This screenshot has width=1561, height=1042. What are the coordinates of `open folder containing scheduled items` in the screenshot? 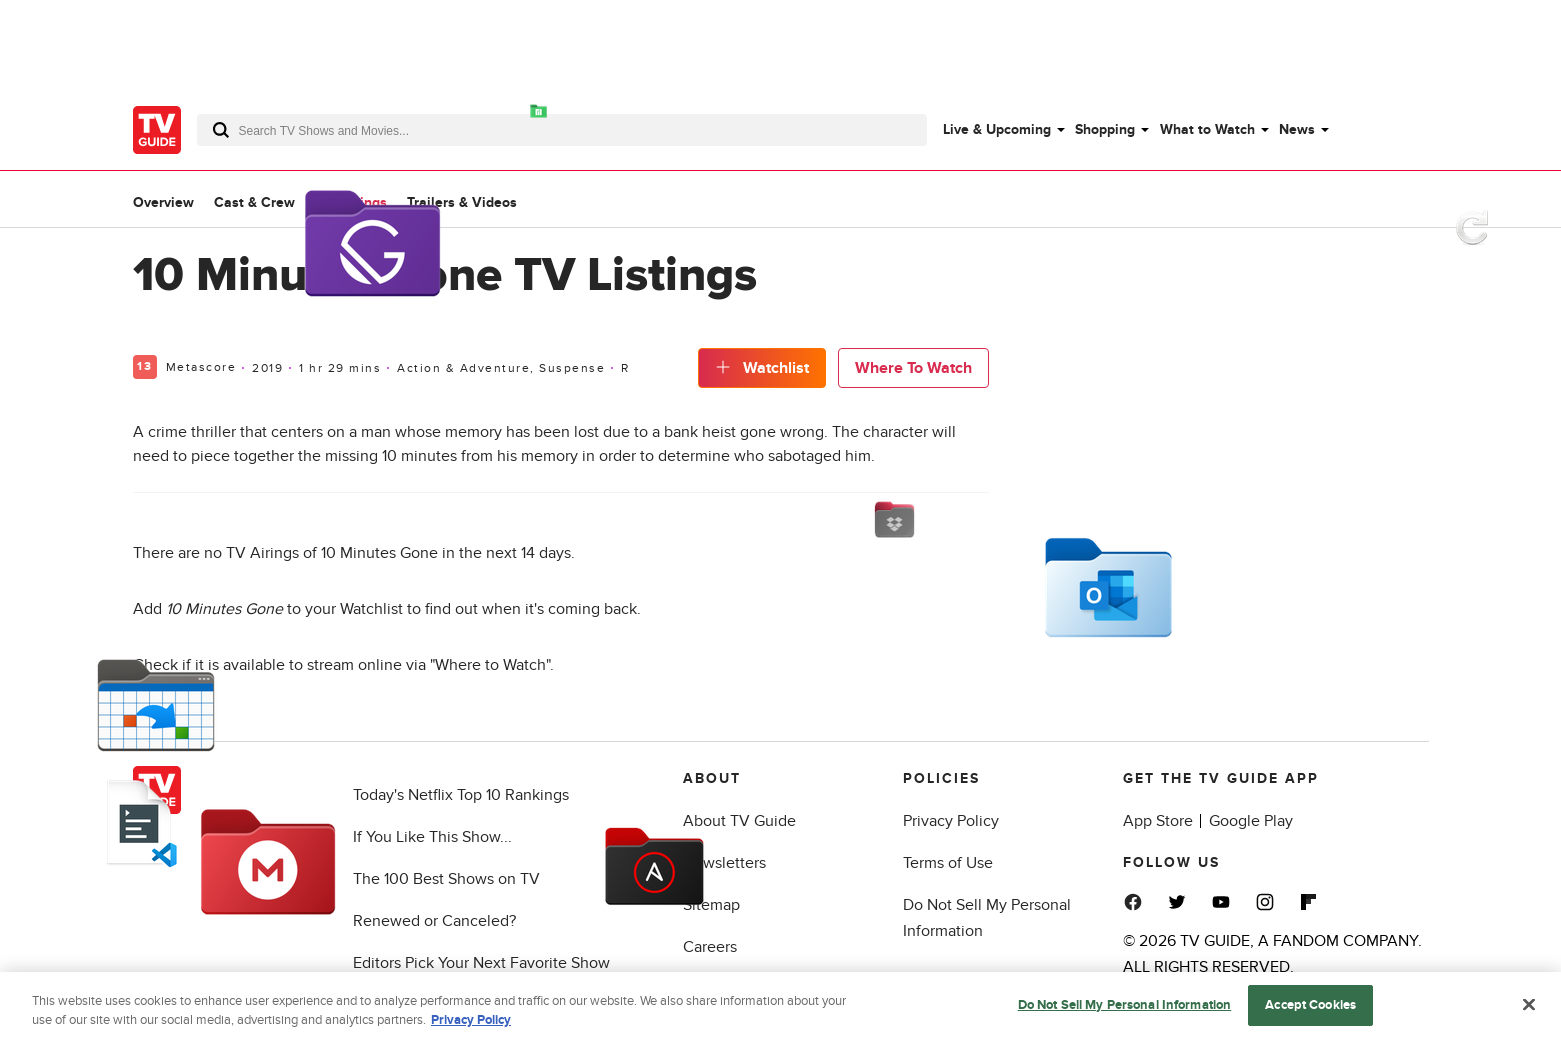 It's located at (155, 708).